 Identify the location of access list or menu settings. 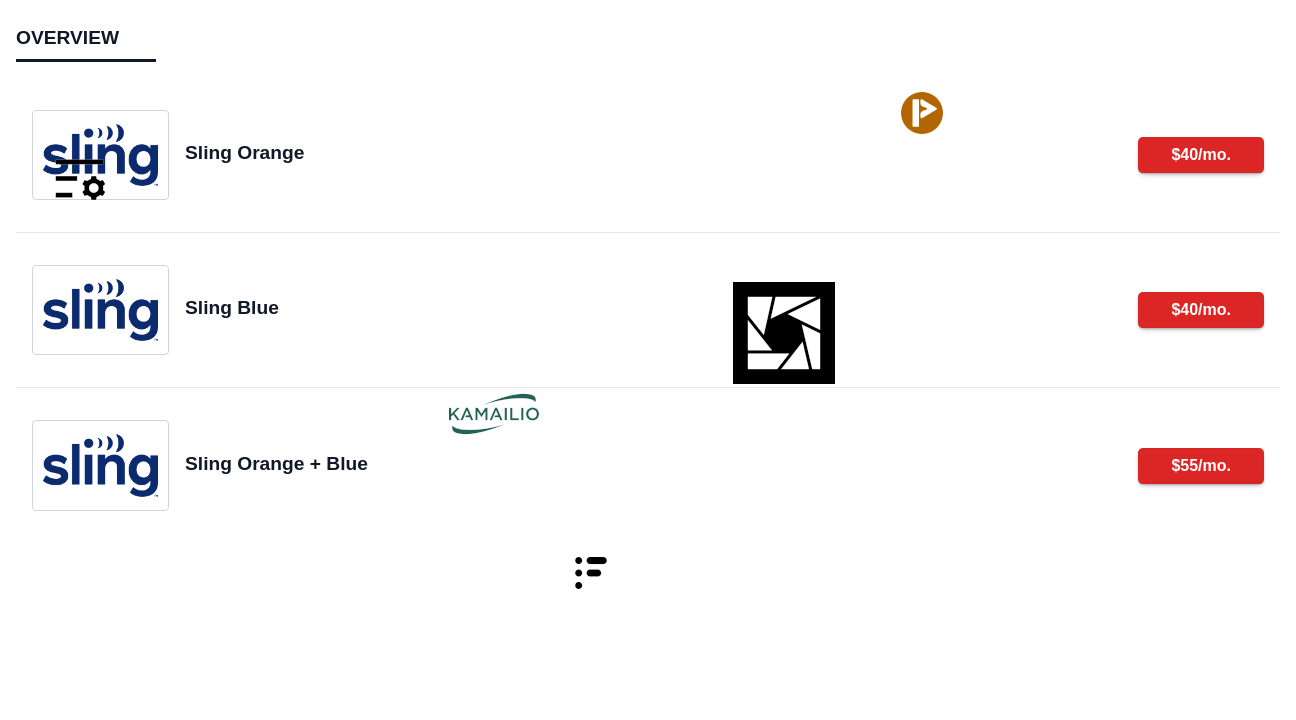
(79, 178).